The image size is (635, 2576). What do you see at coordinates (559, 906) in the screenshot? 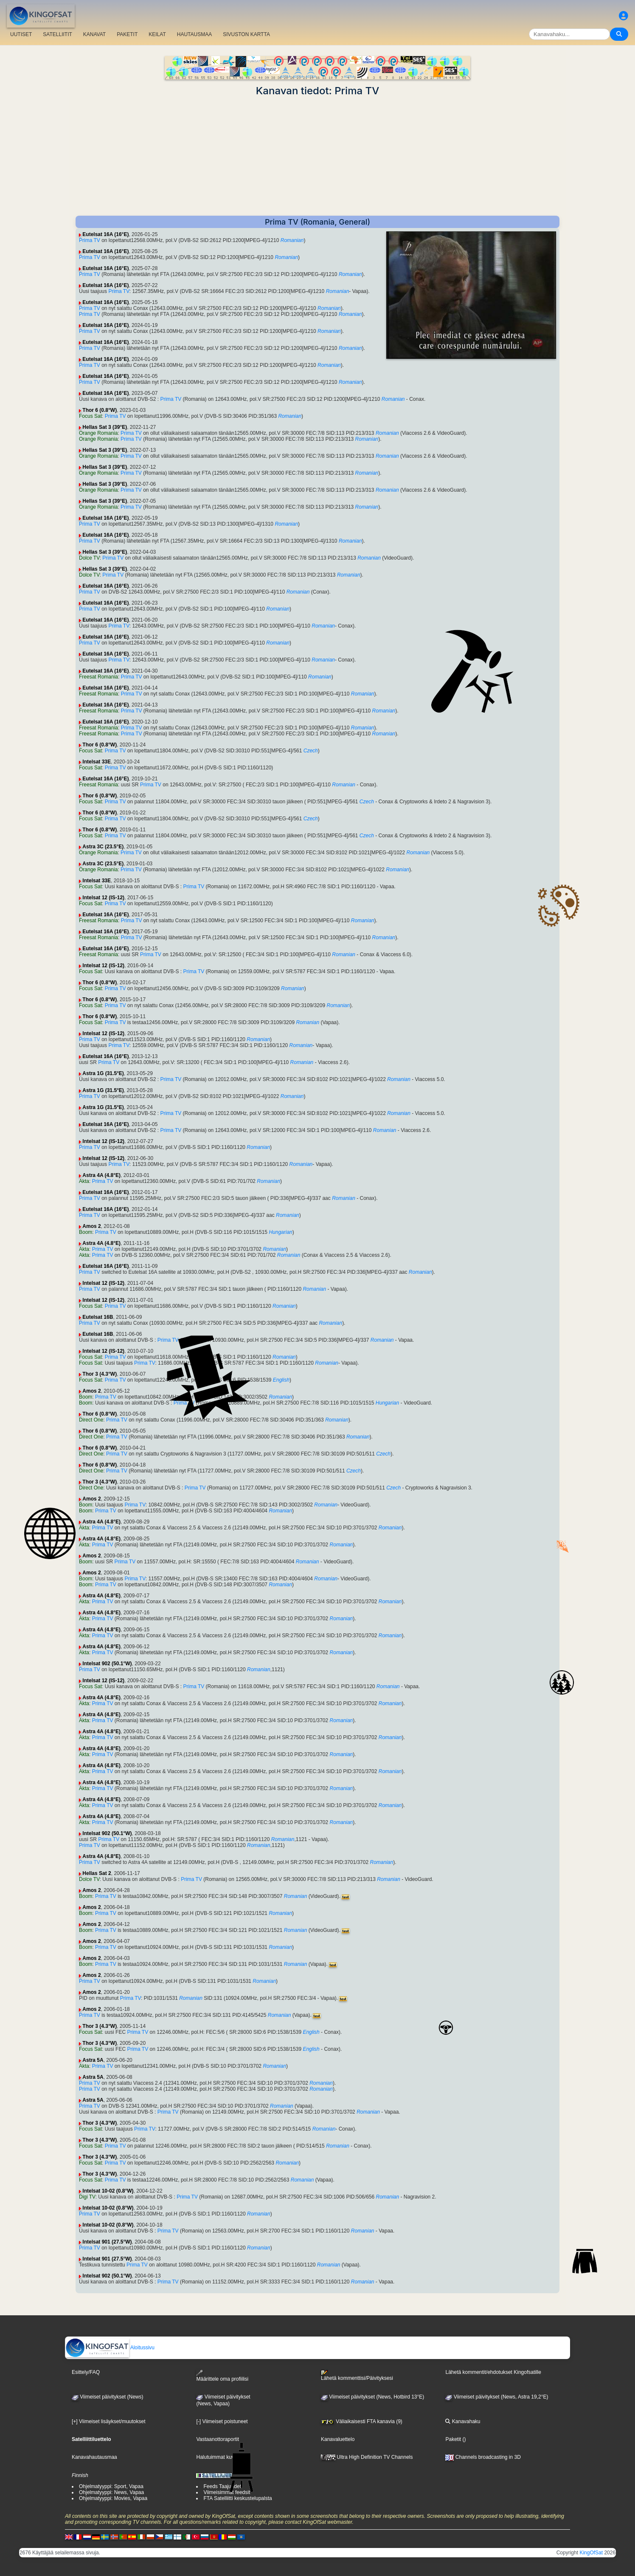
I see `view microorganisms or bacteria in a science game` at bounding box center [559, 906].